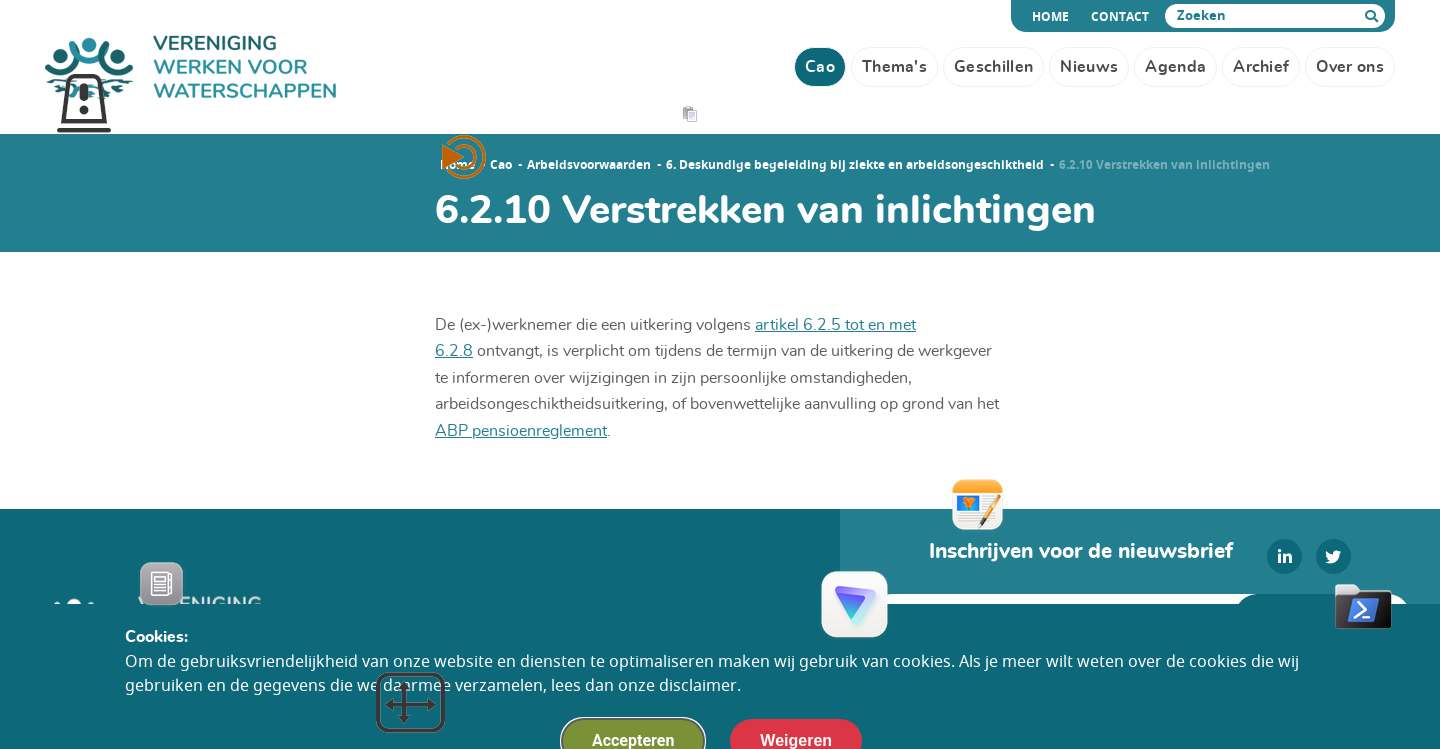 This screenshot has height=749, width=1440. What do you see at coordinates (161, 584) in the screenshot?
I see `view release notes and software updates` at bounding box center [161, 584].